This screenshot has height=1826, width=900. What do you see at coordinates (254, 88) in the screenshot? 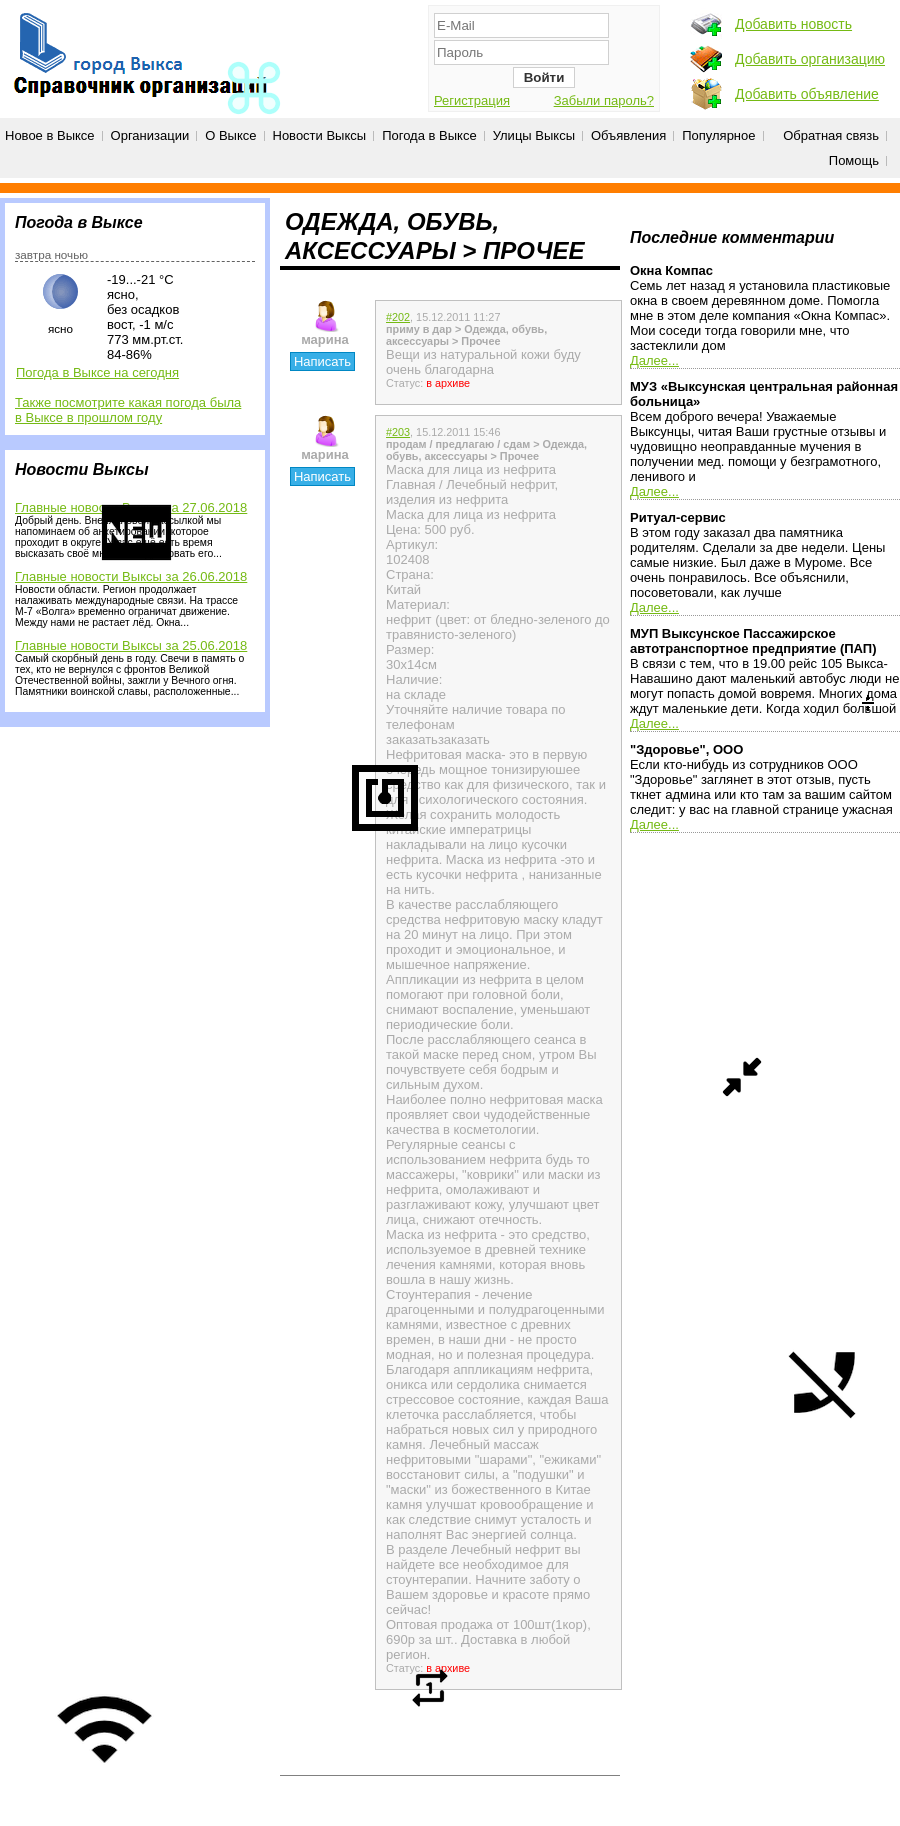
I see `execute a keyboard command shortcut` at bounding box center [254, 88].